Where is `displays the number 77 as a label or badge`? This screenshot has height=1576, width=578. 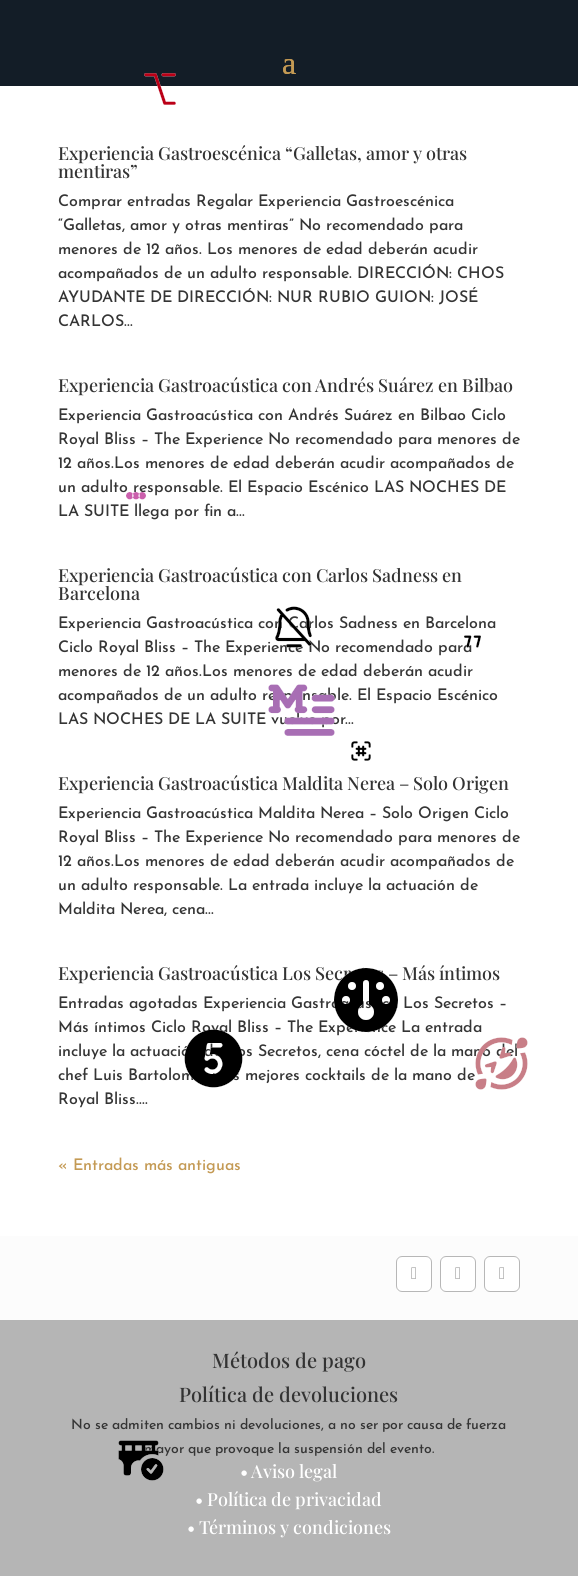
displays the number 77 as a label or badge is located at coordinates (472, 641).